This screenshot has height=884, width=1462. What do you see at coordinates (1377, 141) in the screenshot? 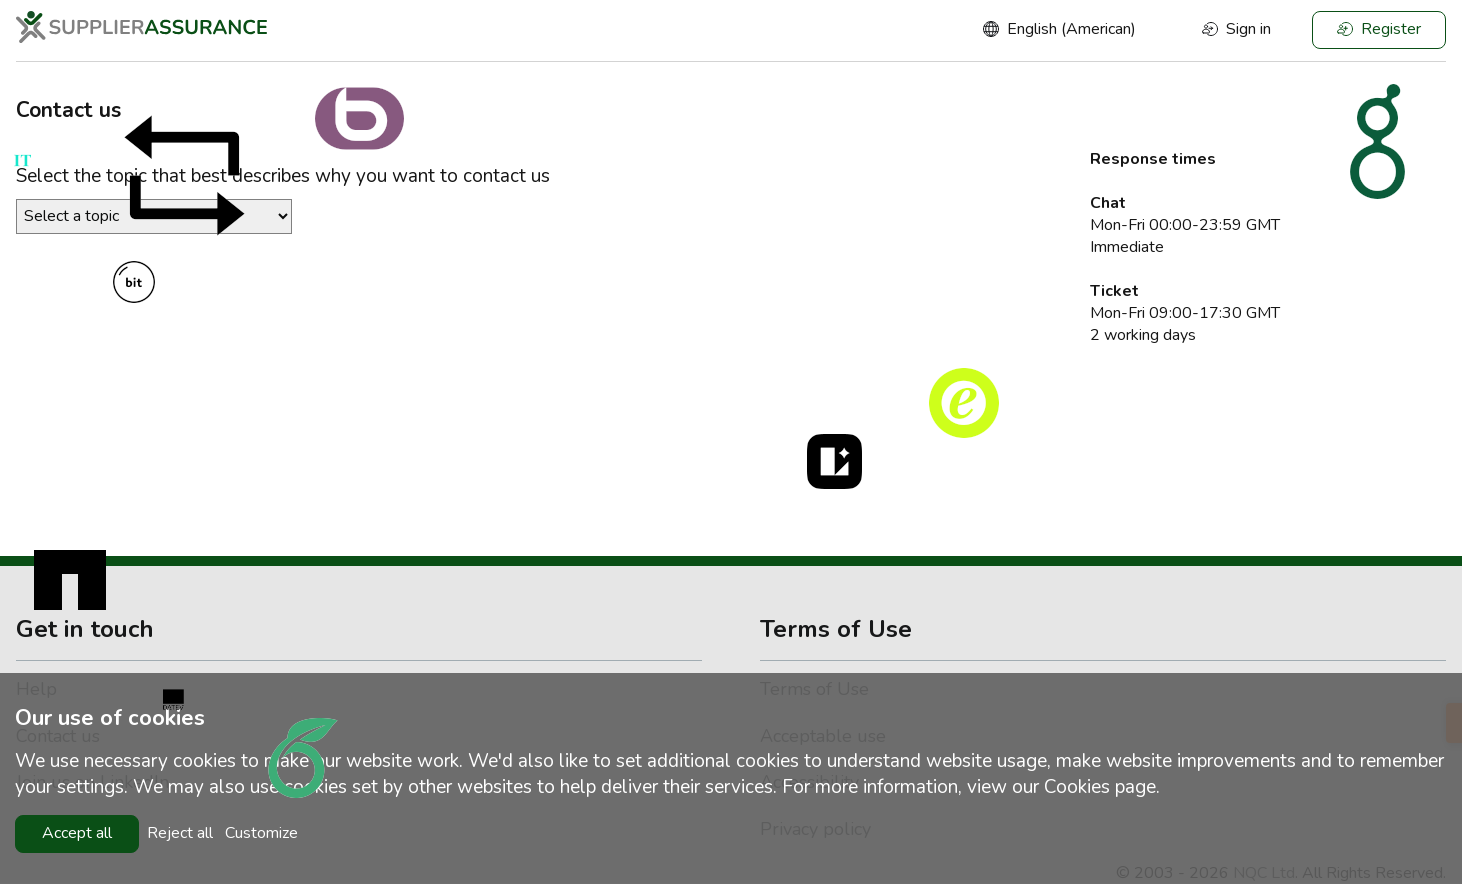
I see `greenhouse recruiting software logo` at bounding box center [1377, 141].